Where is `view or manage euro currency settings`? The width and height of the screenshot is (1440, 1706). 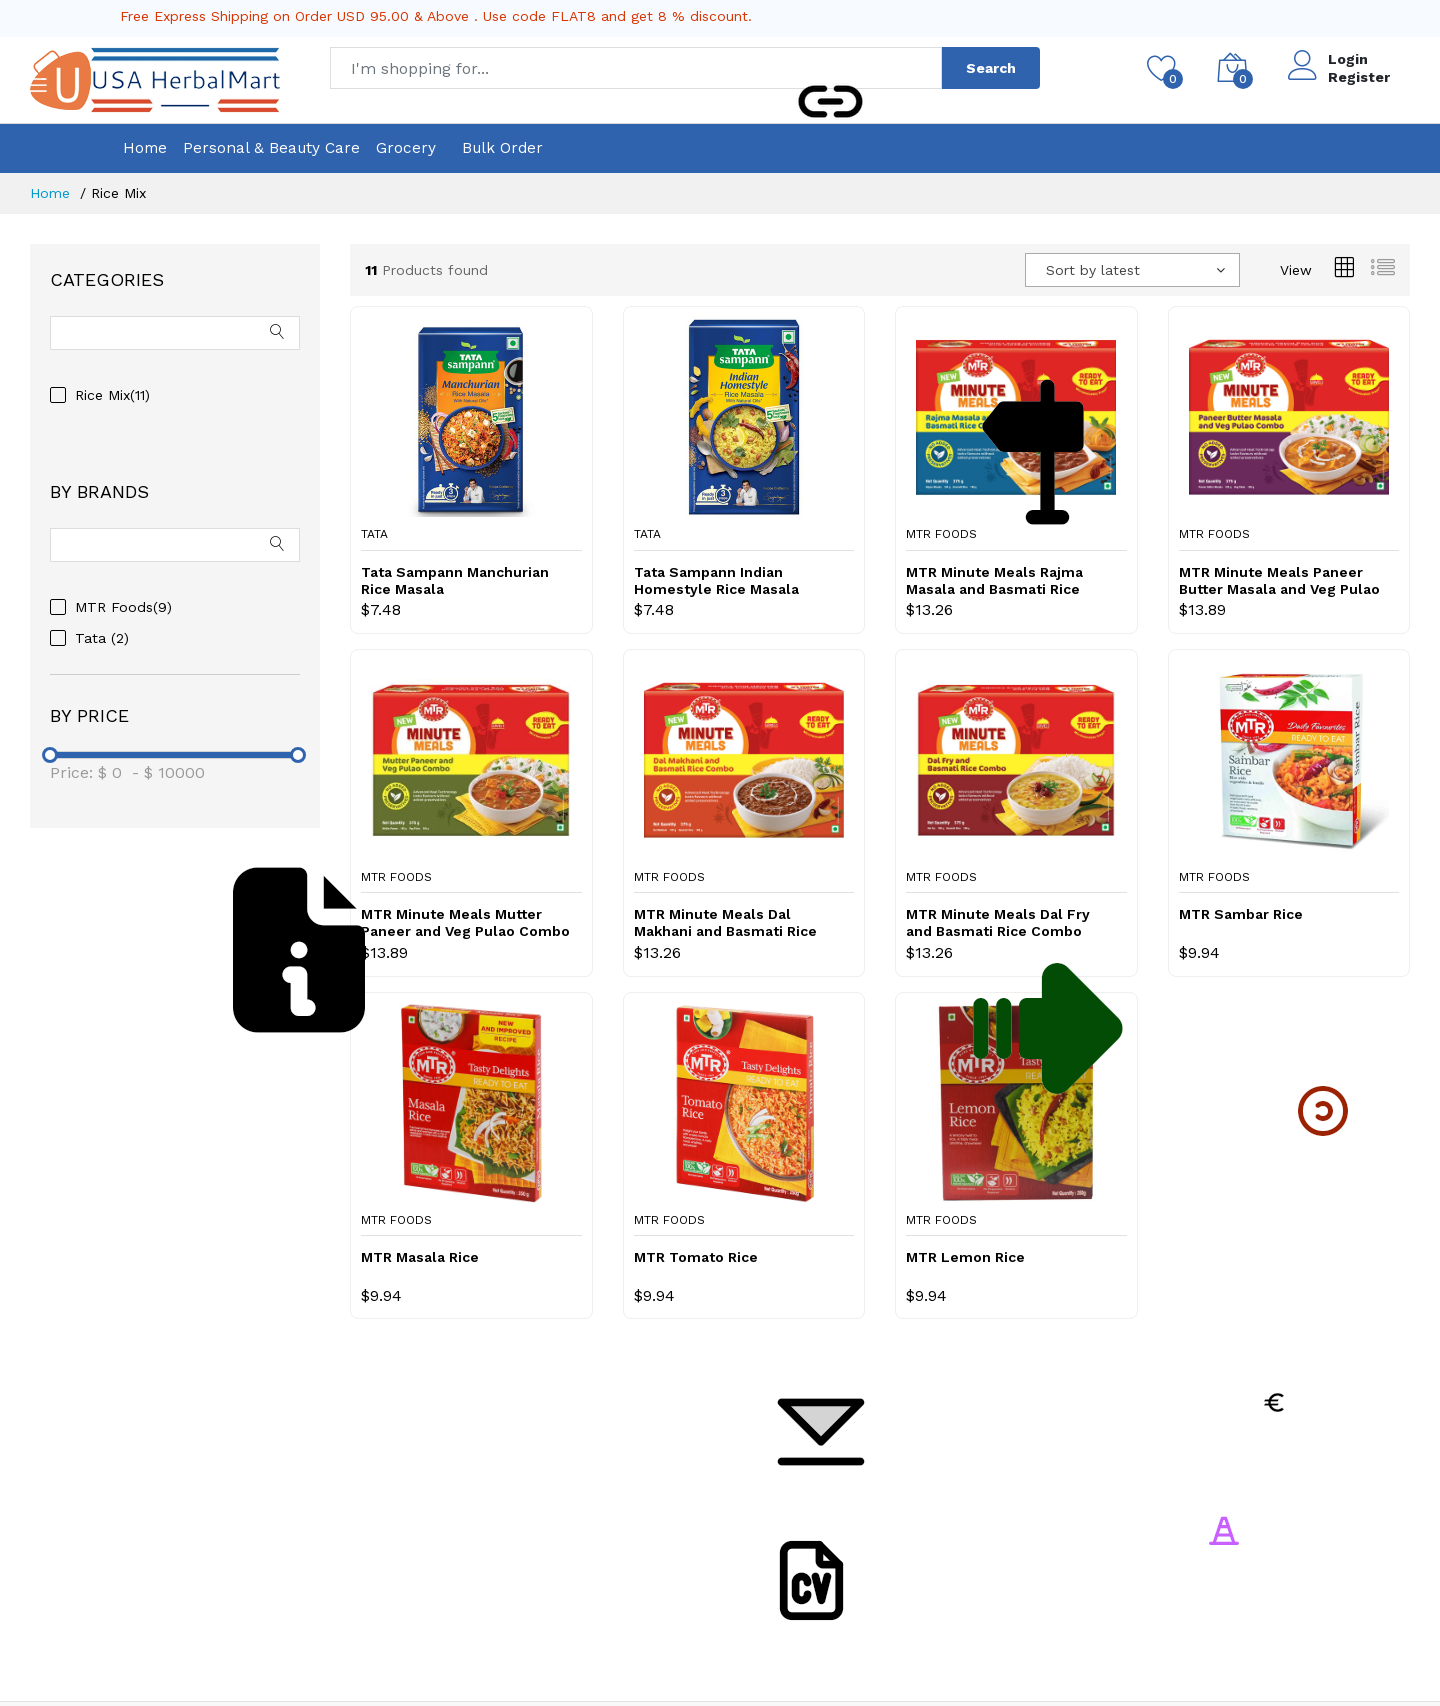
view or manage euro currency settings is located at coordinates (1274, 1402).